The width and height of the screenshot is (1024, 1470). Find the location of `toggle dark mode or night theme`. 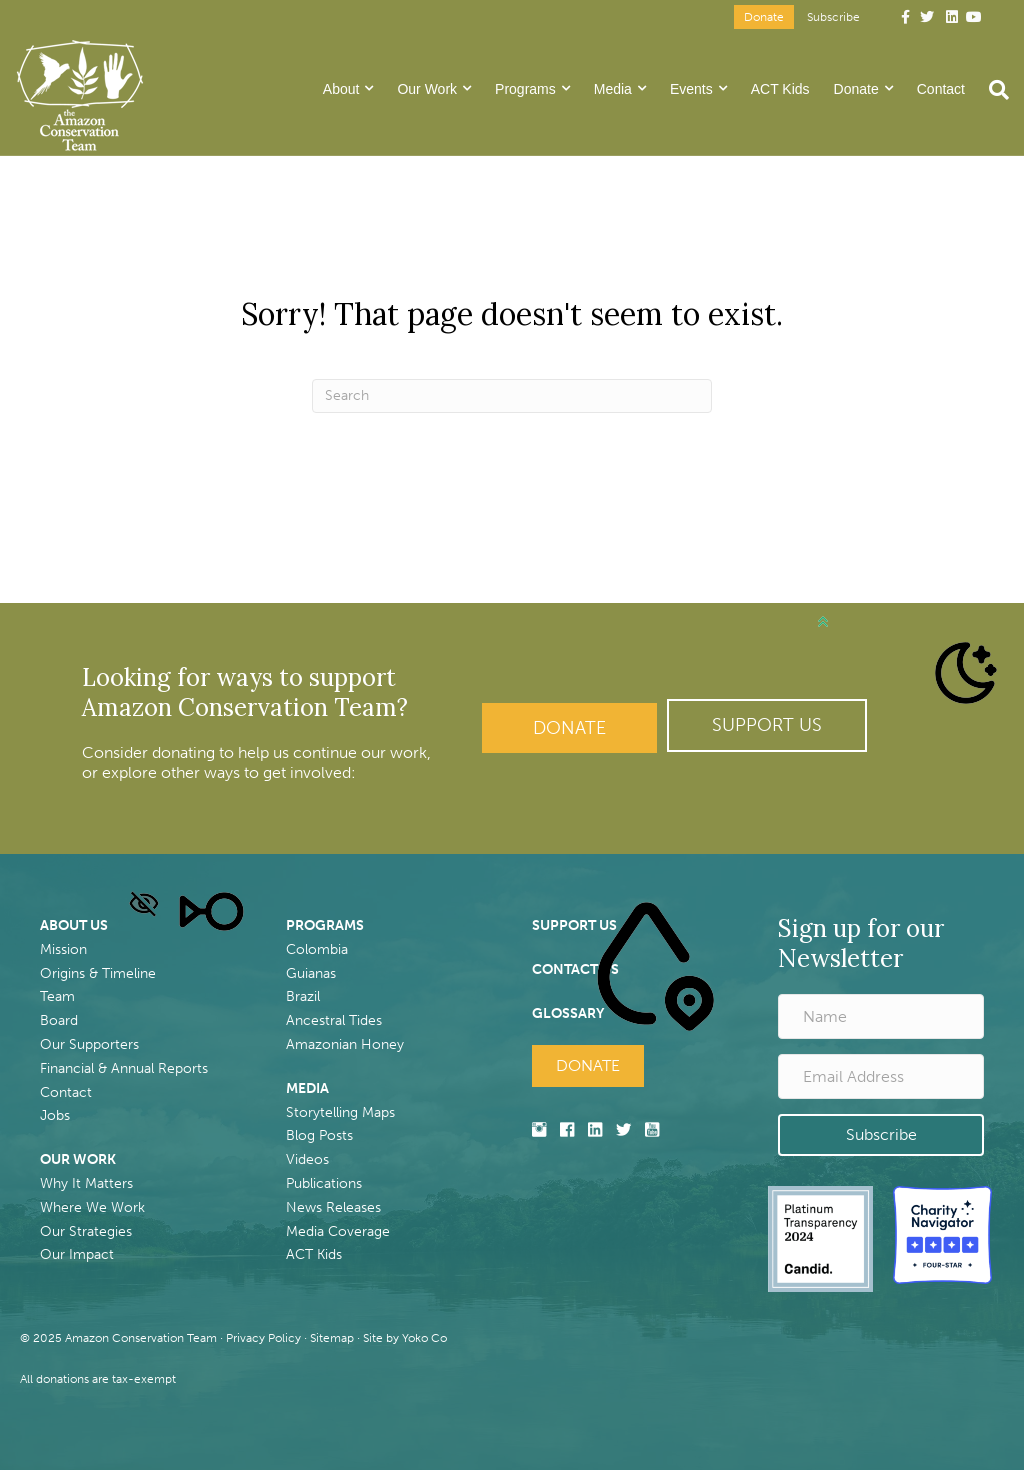

toggle dark mode or night theme is located at coordinates (966, 673).